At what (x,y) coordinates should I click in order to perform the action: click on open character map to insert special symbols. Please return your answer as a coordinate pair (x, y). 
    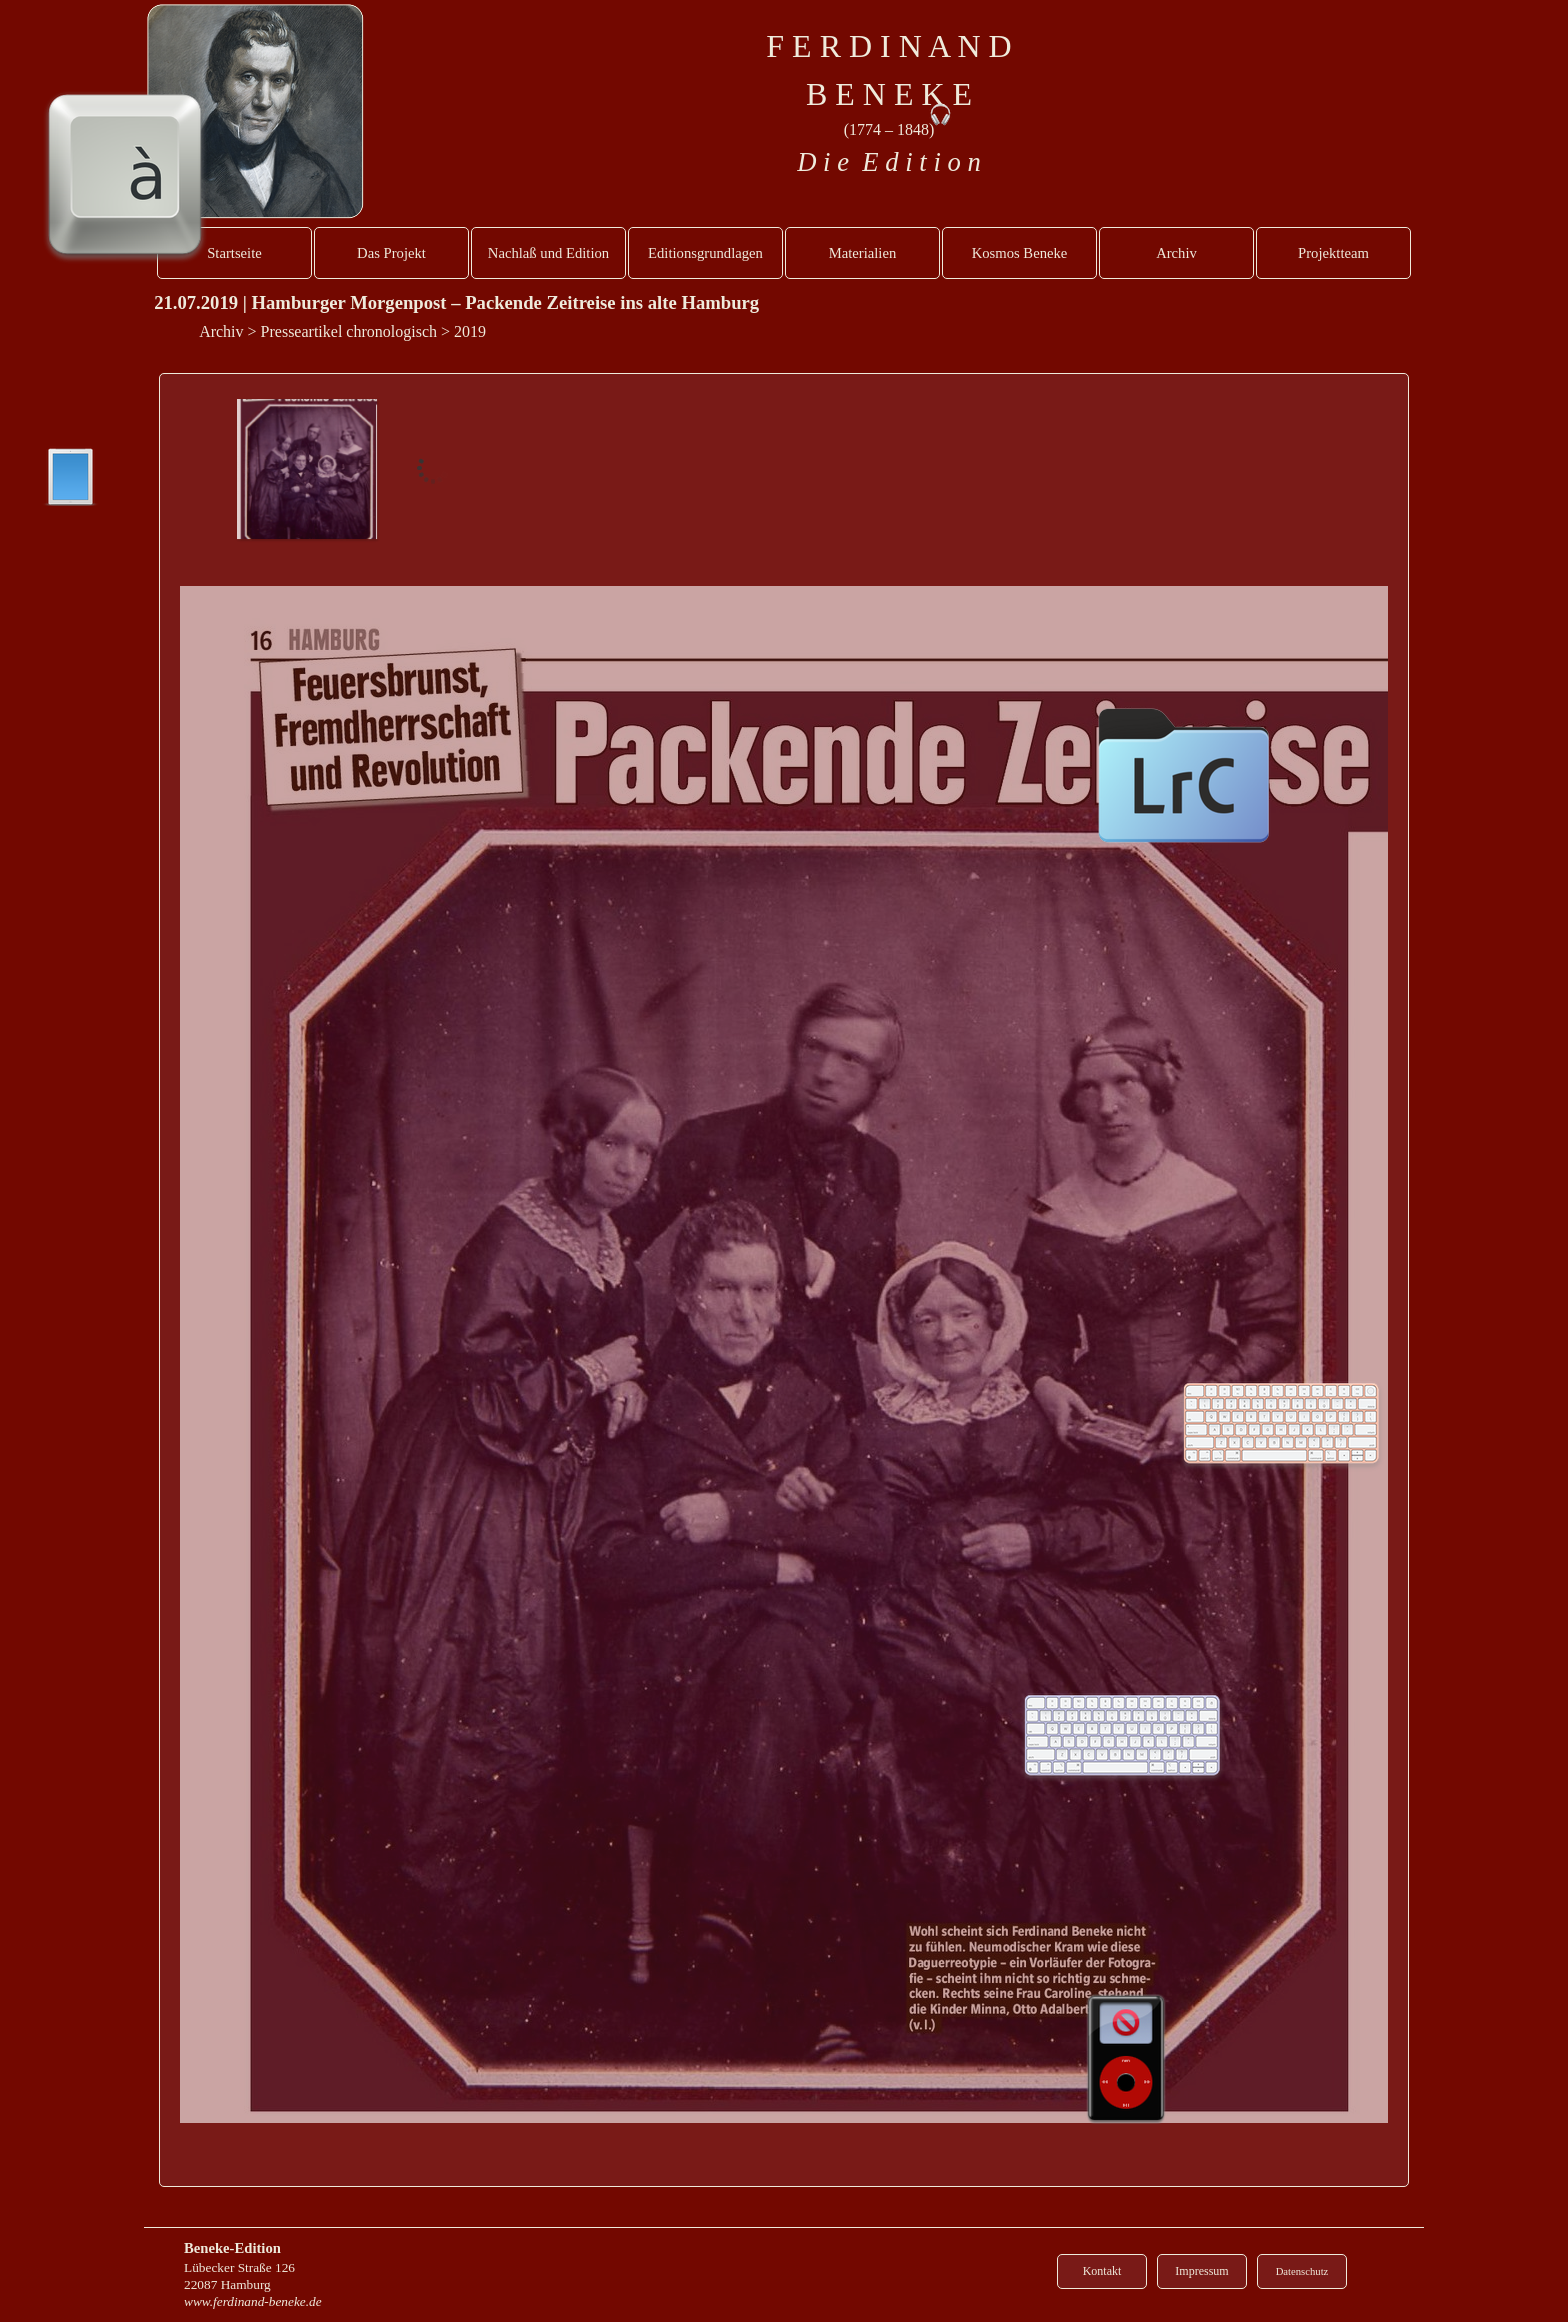
    Looking at the image, I should click on (125, 178).